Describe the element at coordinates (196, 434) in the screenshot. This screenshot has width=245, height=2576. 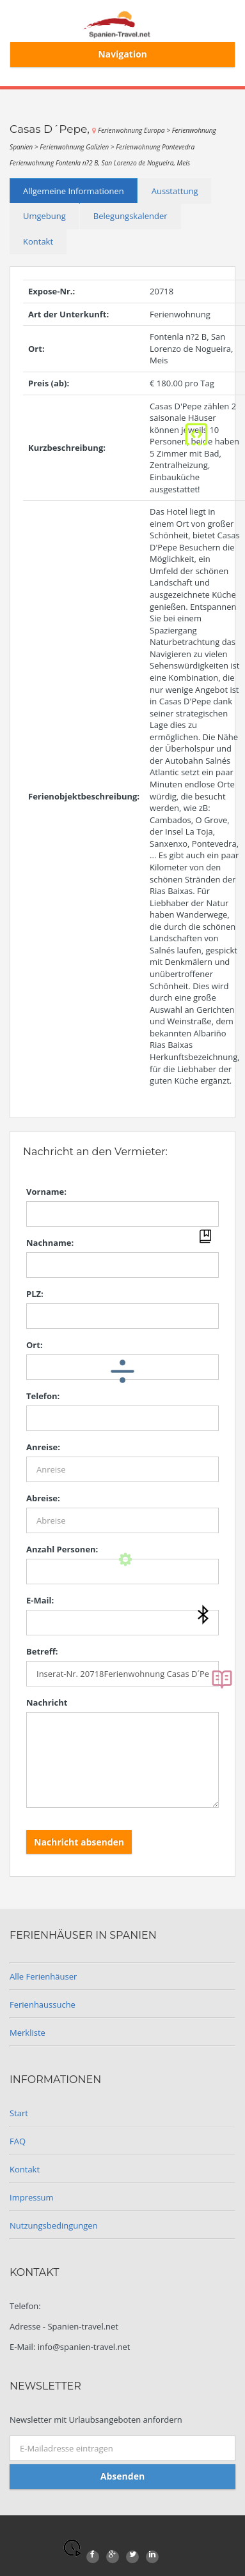
I see `embed code snippet in a container` at that location.